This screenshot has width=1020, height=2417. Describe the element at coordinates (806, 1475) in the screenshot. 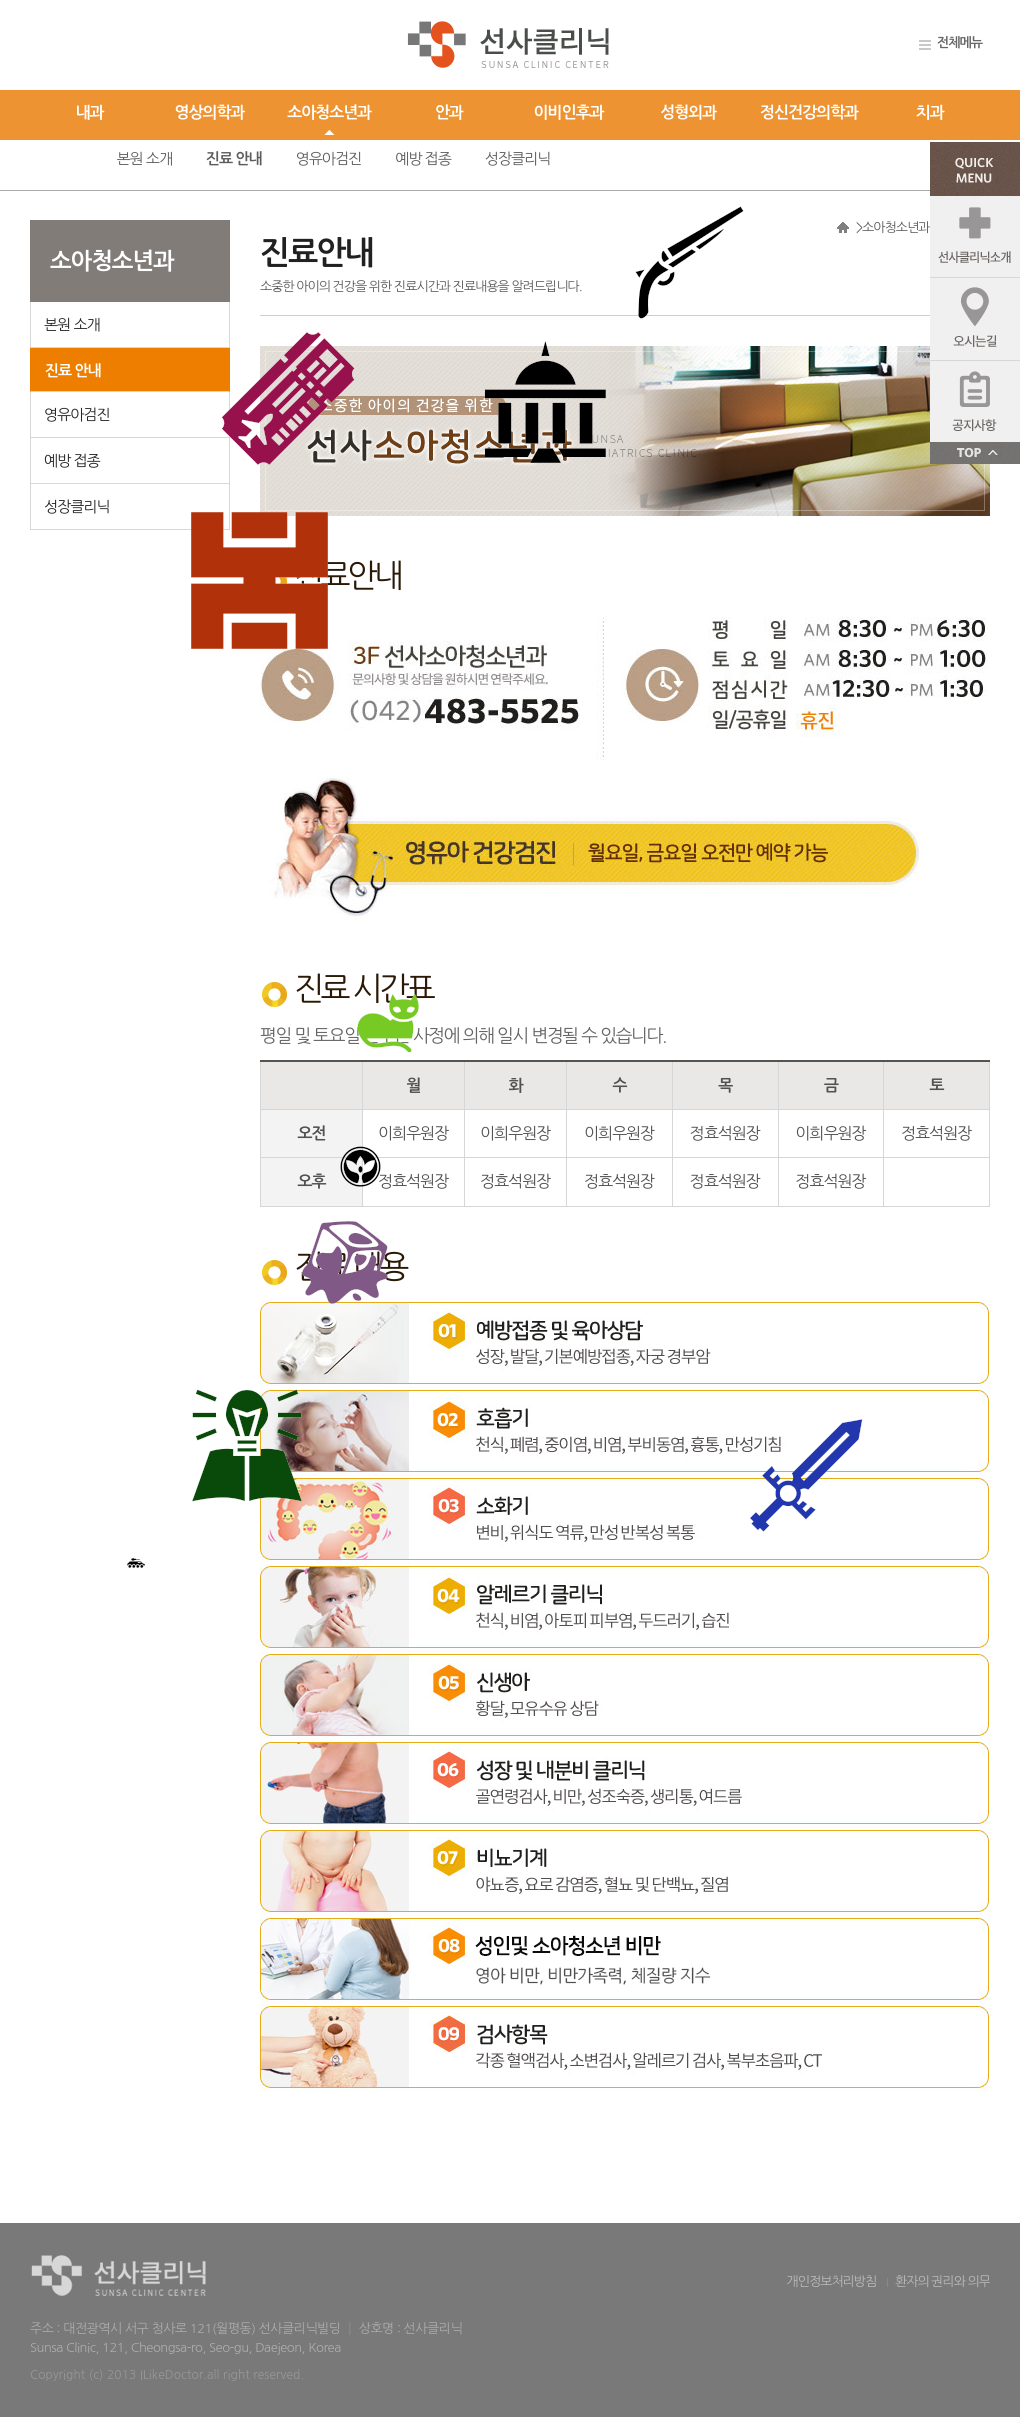

I see `equip or select a sword weapon` at that location.